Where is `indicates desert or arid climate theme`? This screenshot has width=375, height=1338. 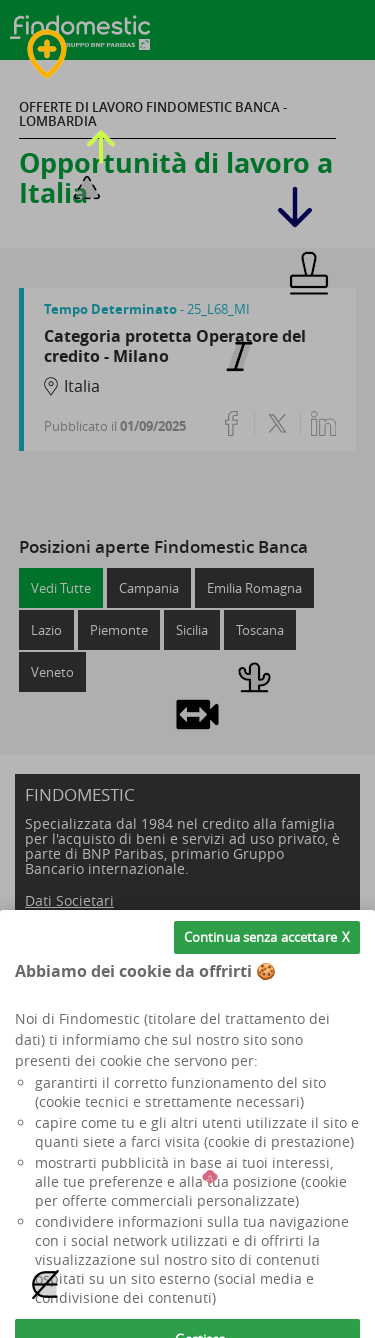 indicates desert or arid climate theme is located at coordinates (254, 678).